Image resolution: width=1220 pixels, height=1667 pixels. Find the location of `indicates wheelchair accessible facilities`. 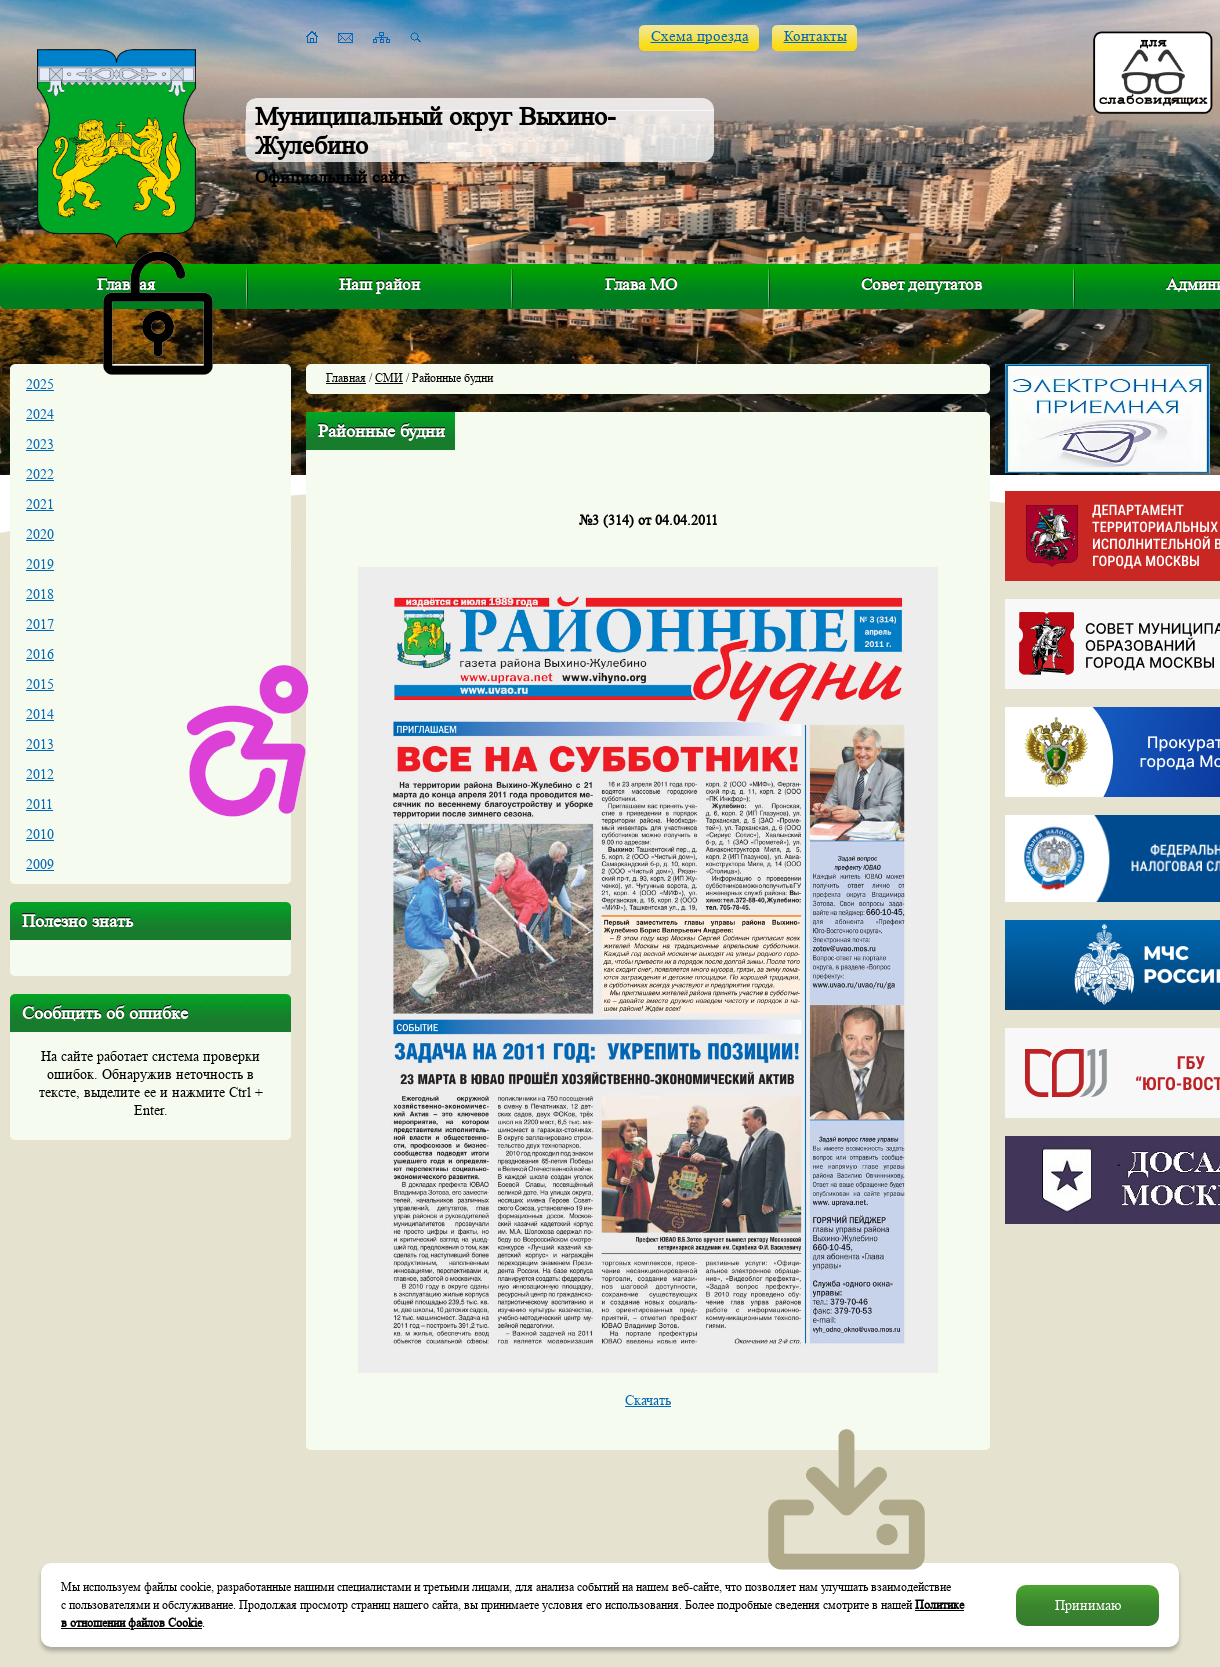

indicates wheelchair accessible facilities is located at coordinates (251, 743).